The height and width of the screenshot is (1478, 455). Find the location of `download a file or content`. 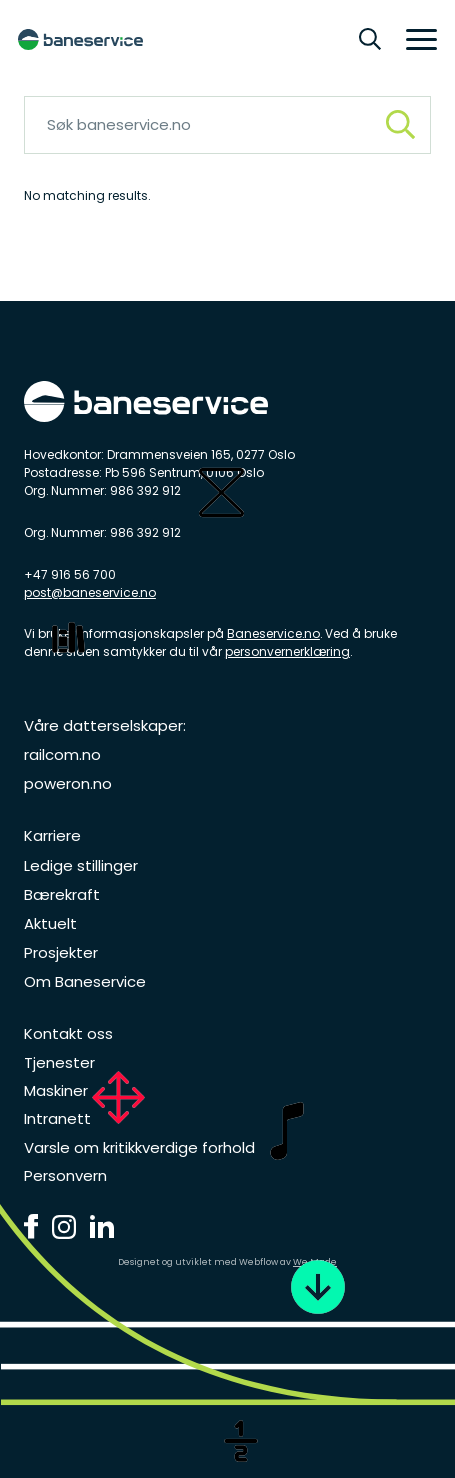

download a file or content is located at coordinates (318, 1287).